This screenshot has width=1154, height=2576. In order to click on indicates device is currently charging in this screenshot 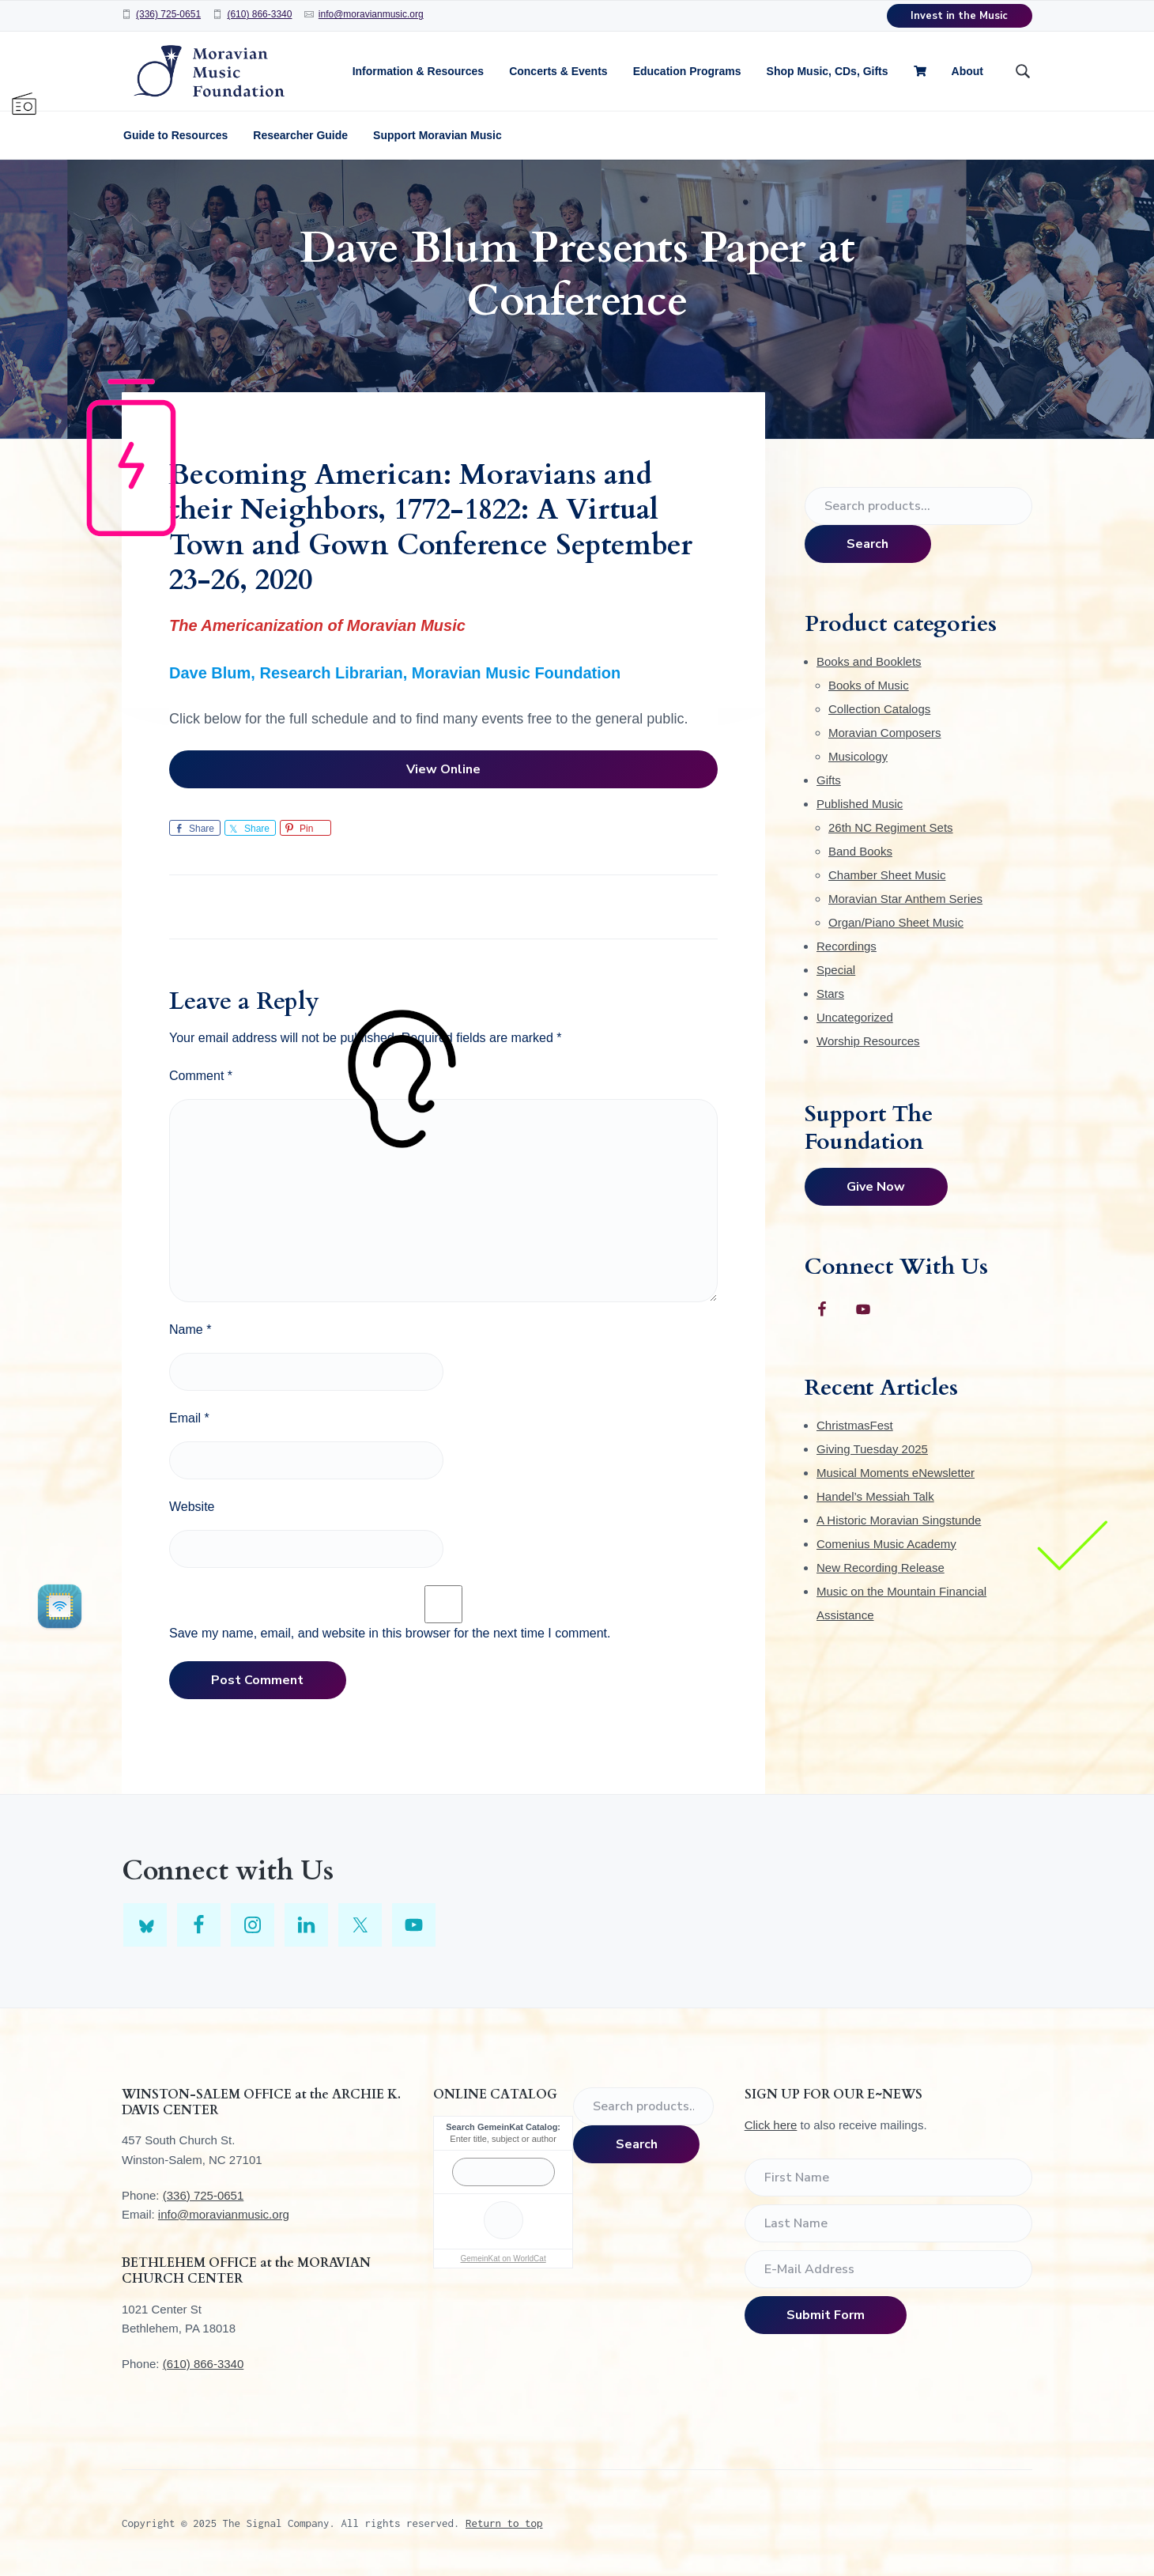, I will do `click(131, 460)`.